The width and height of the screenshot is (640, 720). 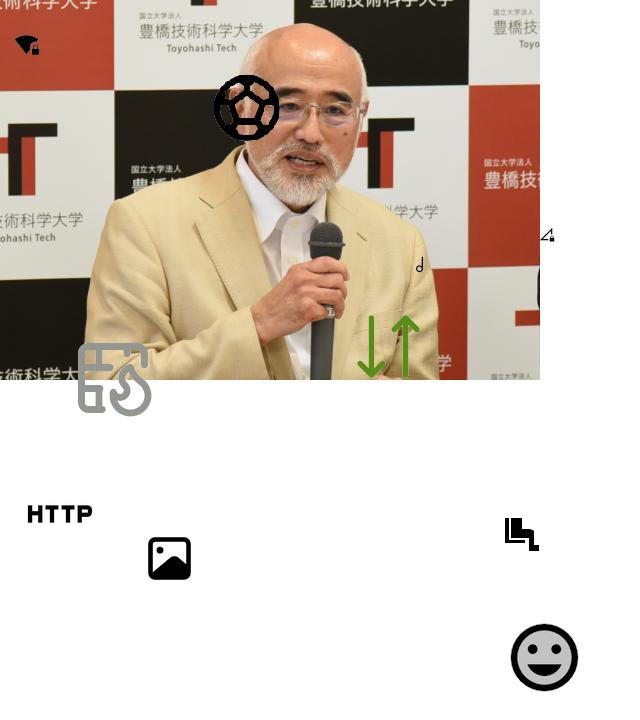 What do you see at coordinates (113, 378) in the screenshot?
I see `firewall security settings` at bounding box center [113, 378].